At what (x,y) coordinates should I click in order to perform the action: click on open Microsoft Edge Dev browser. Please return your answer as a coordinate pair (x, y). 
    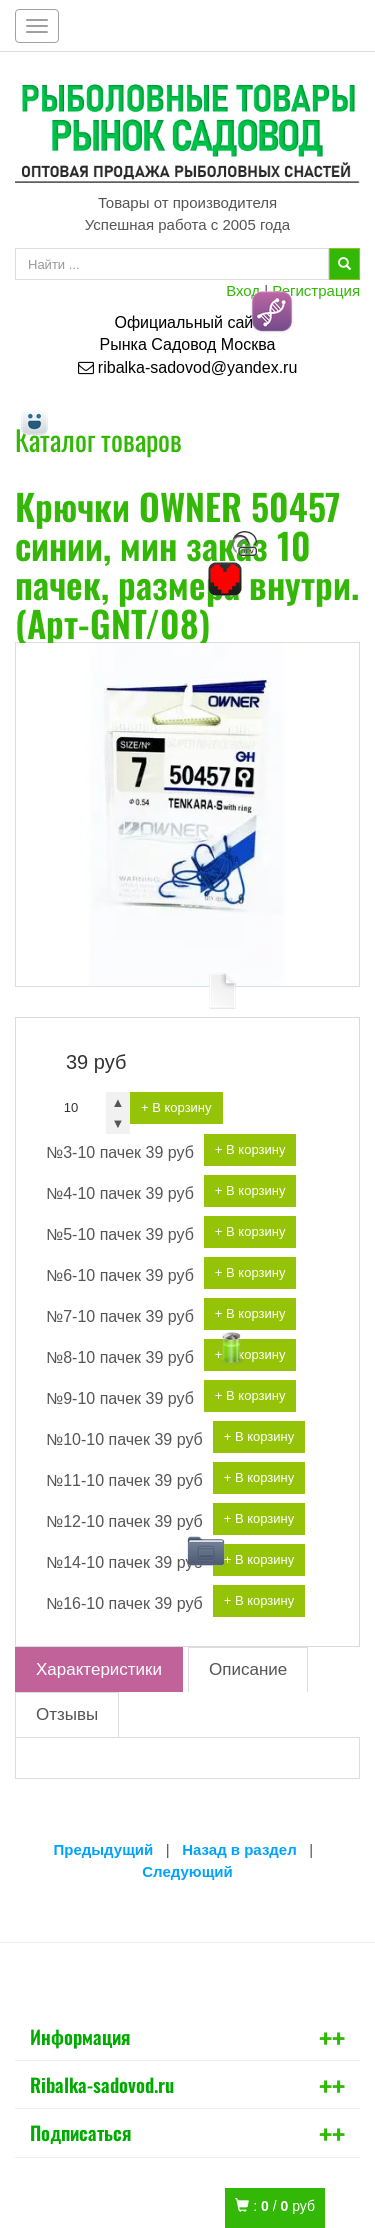
    Looking at the image, I should click on (244, 543).